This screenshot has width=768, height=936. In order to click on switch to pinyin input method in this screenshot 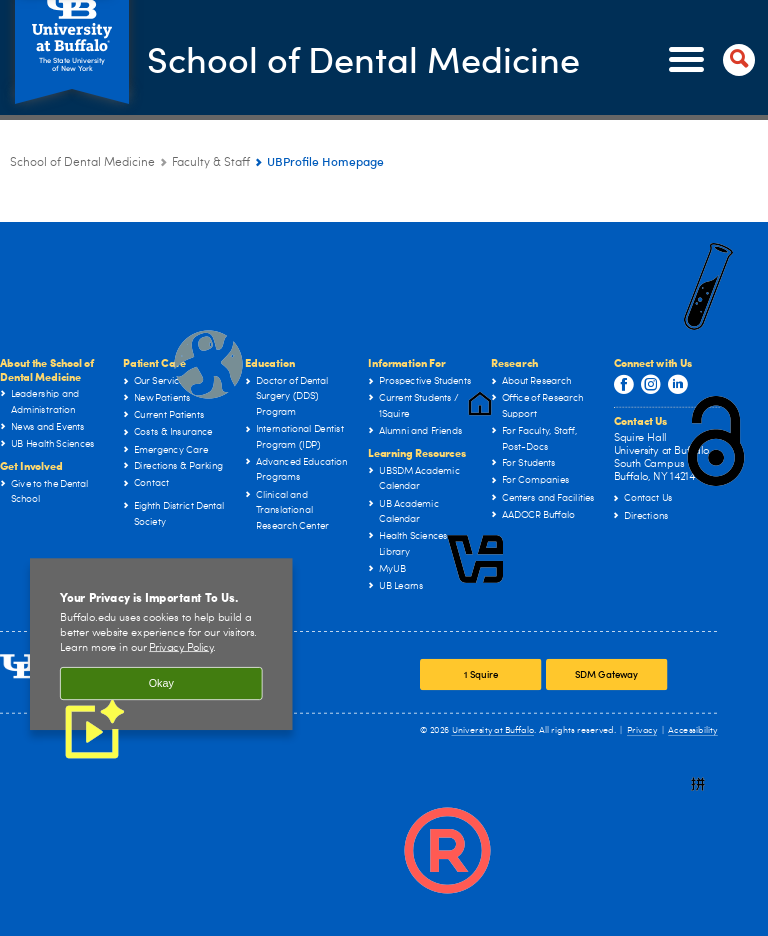, I will do `click(698, 784)`.